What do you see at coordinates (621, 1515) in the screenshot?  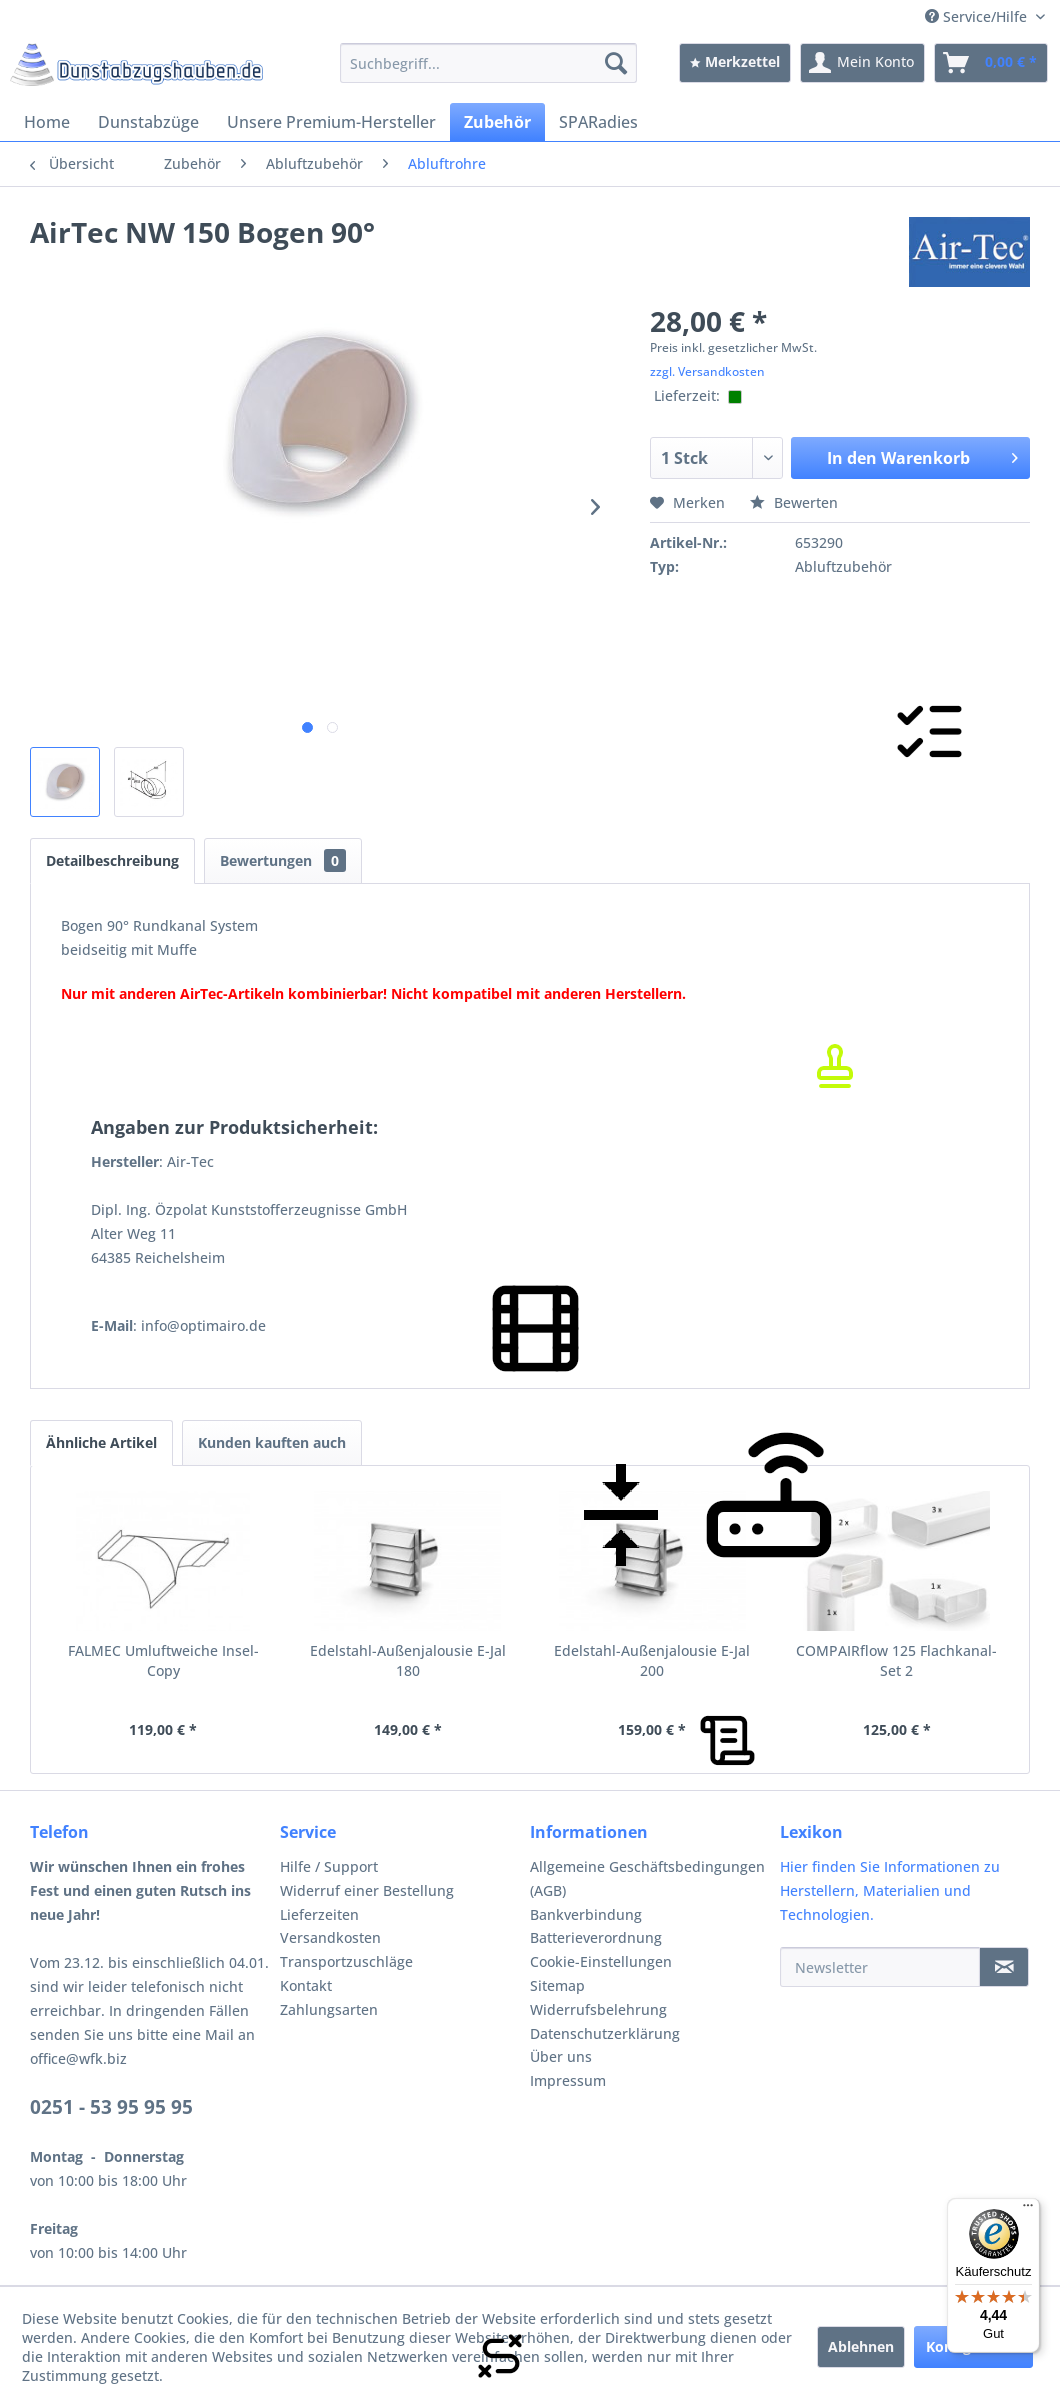 I see `vertically center align selected content` at bounding box center [621, 1515].